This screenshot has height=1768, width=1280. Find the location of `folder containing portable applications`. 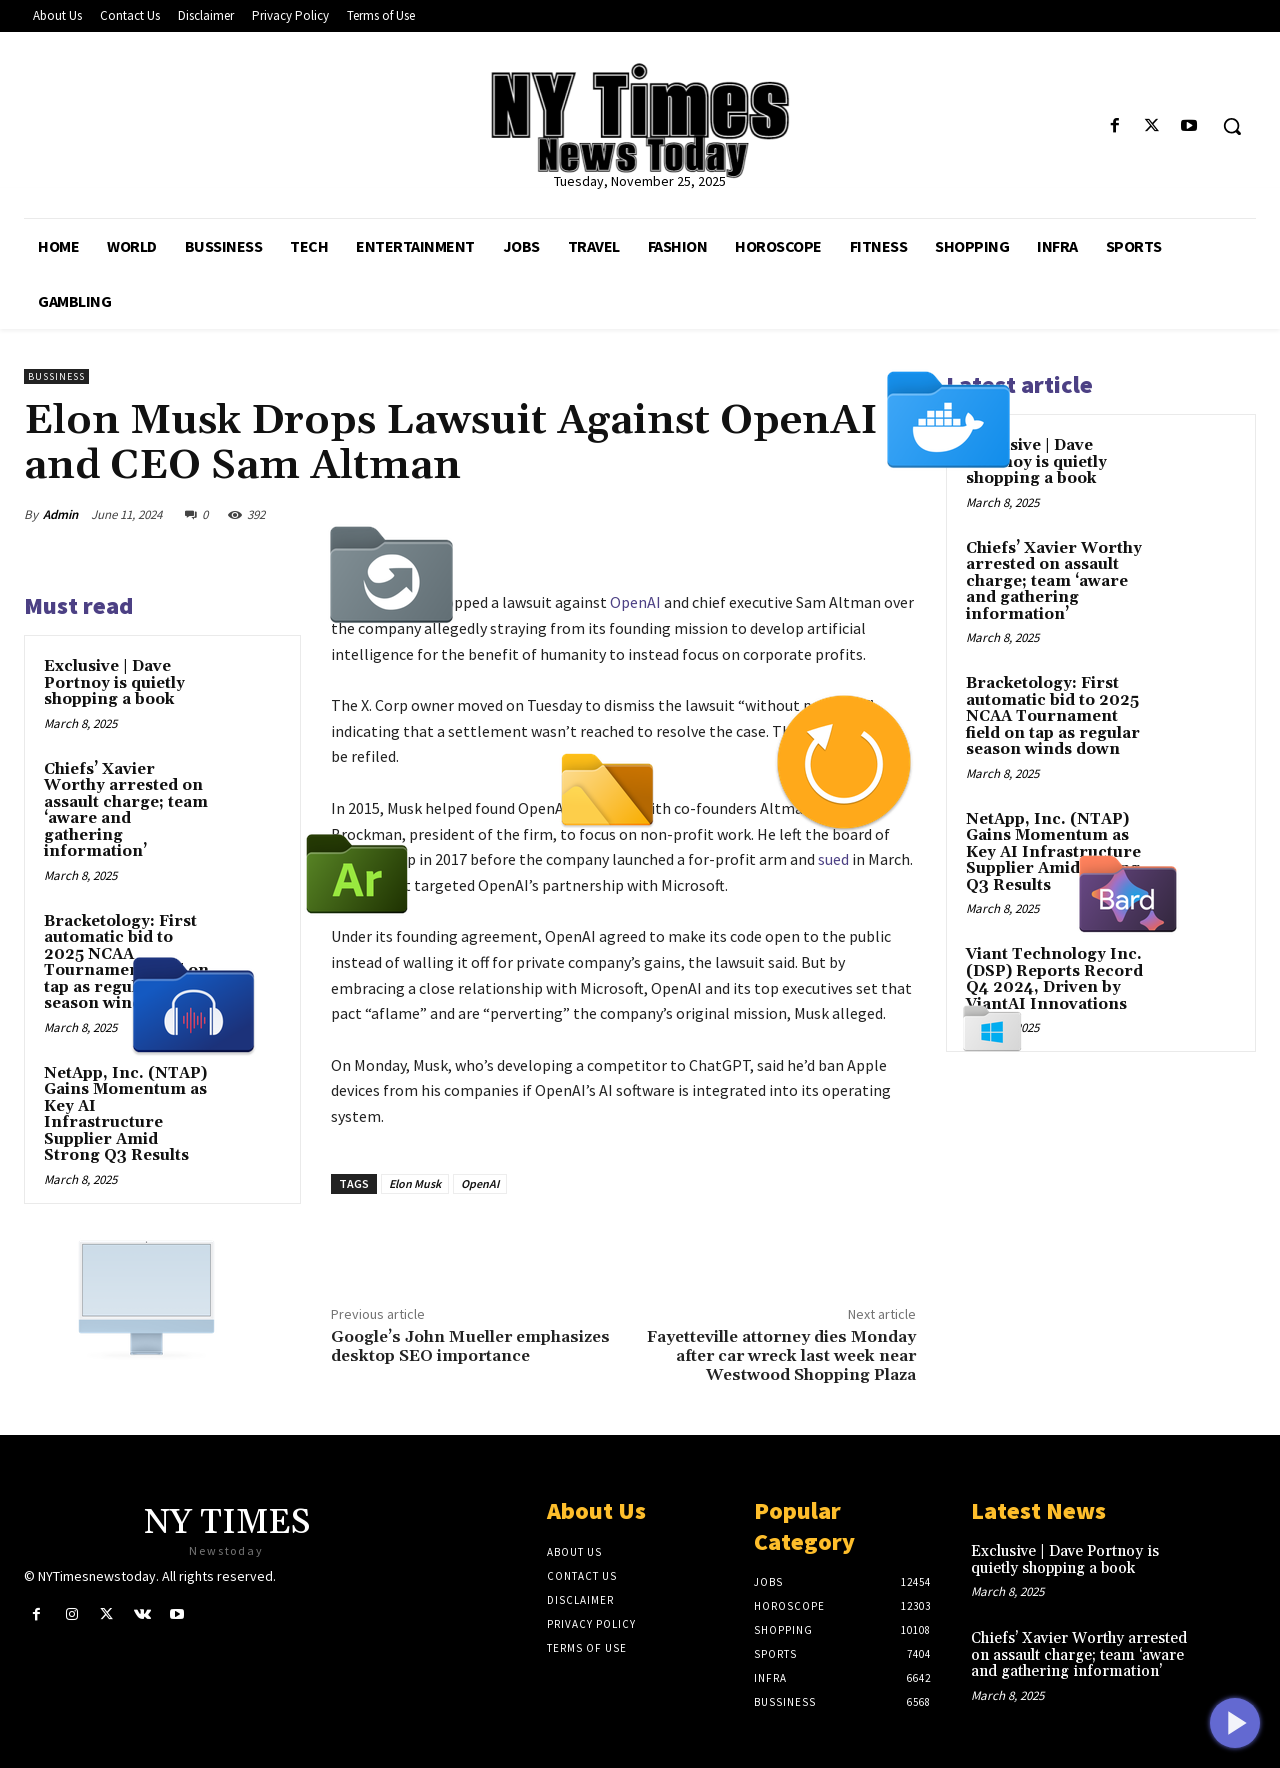

folder containing portable applications is located at coordinates (391, 578).